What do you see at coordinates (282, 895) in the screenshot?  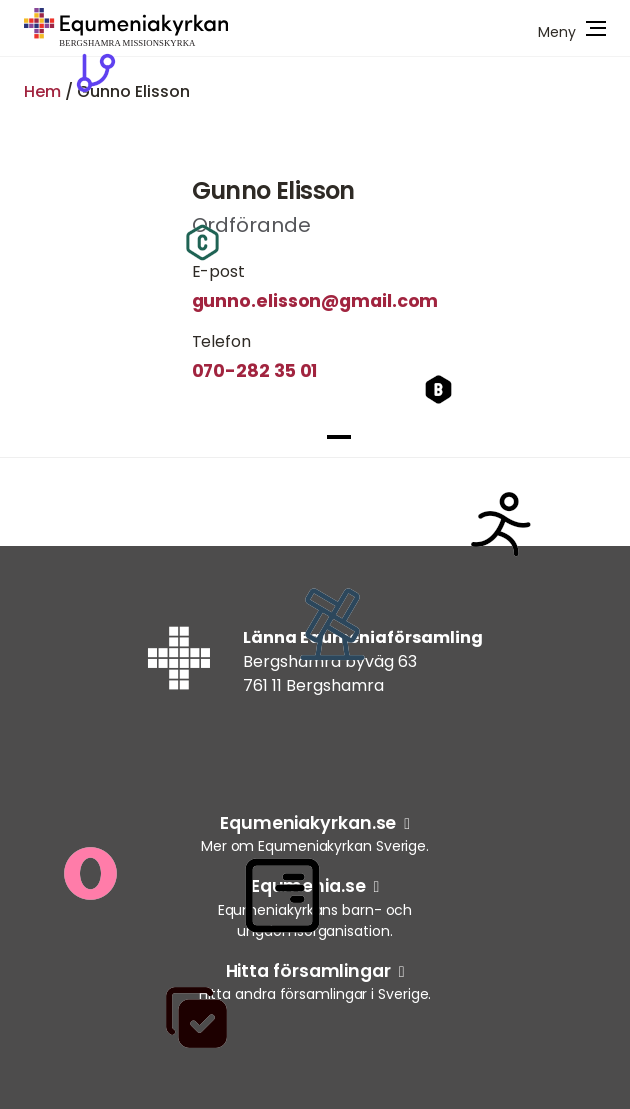 I see `align content to the top-right corner` at bounding box center [282, 895].